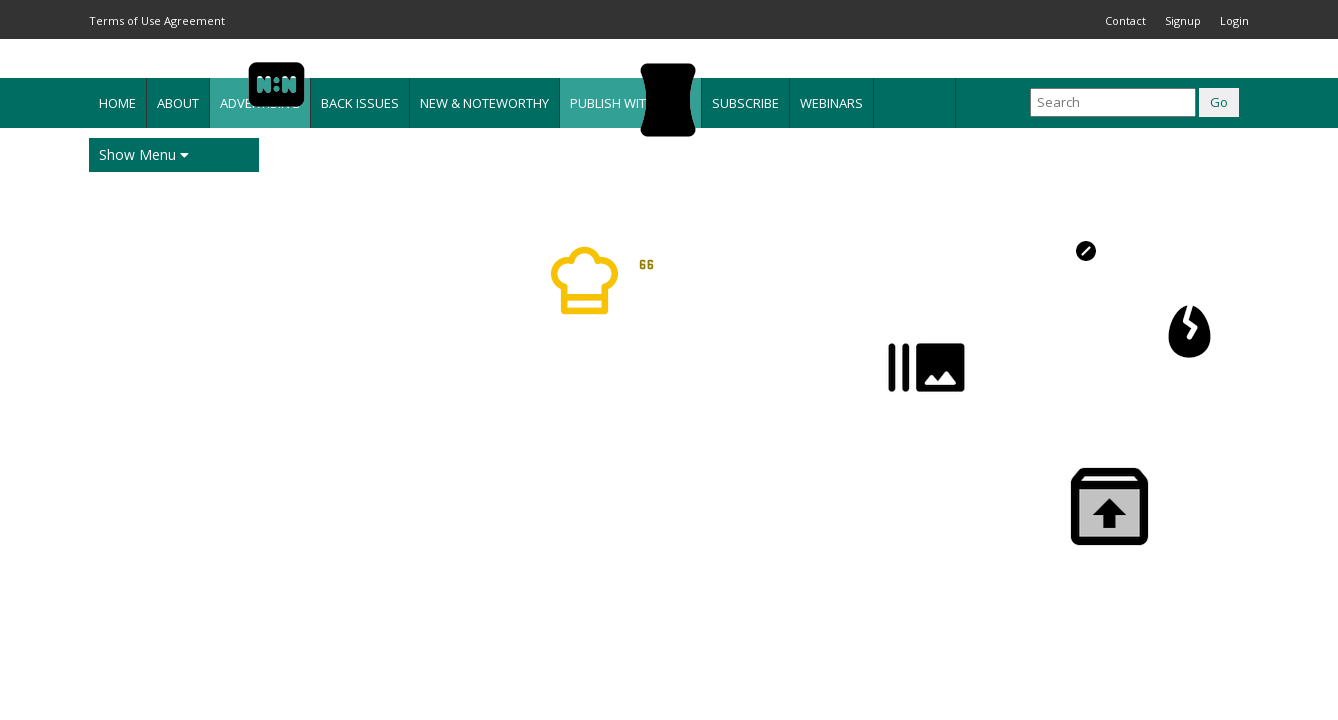  I want to click on restore item from archive, so click(1109, 506).